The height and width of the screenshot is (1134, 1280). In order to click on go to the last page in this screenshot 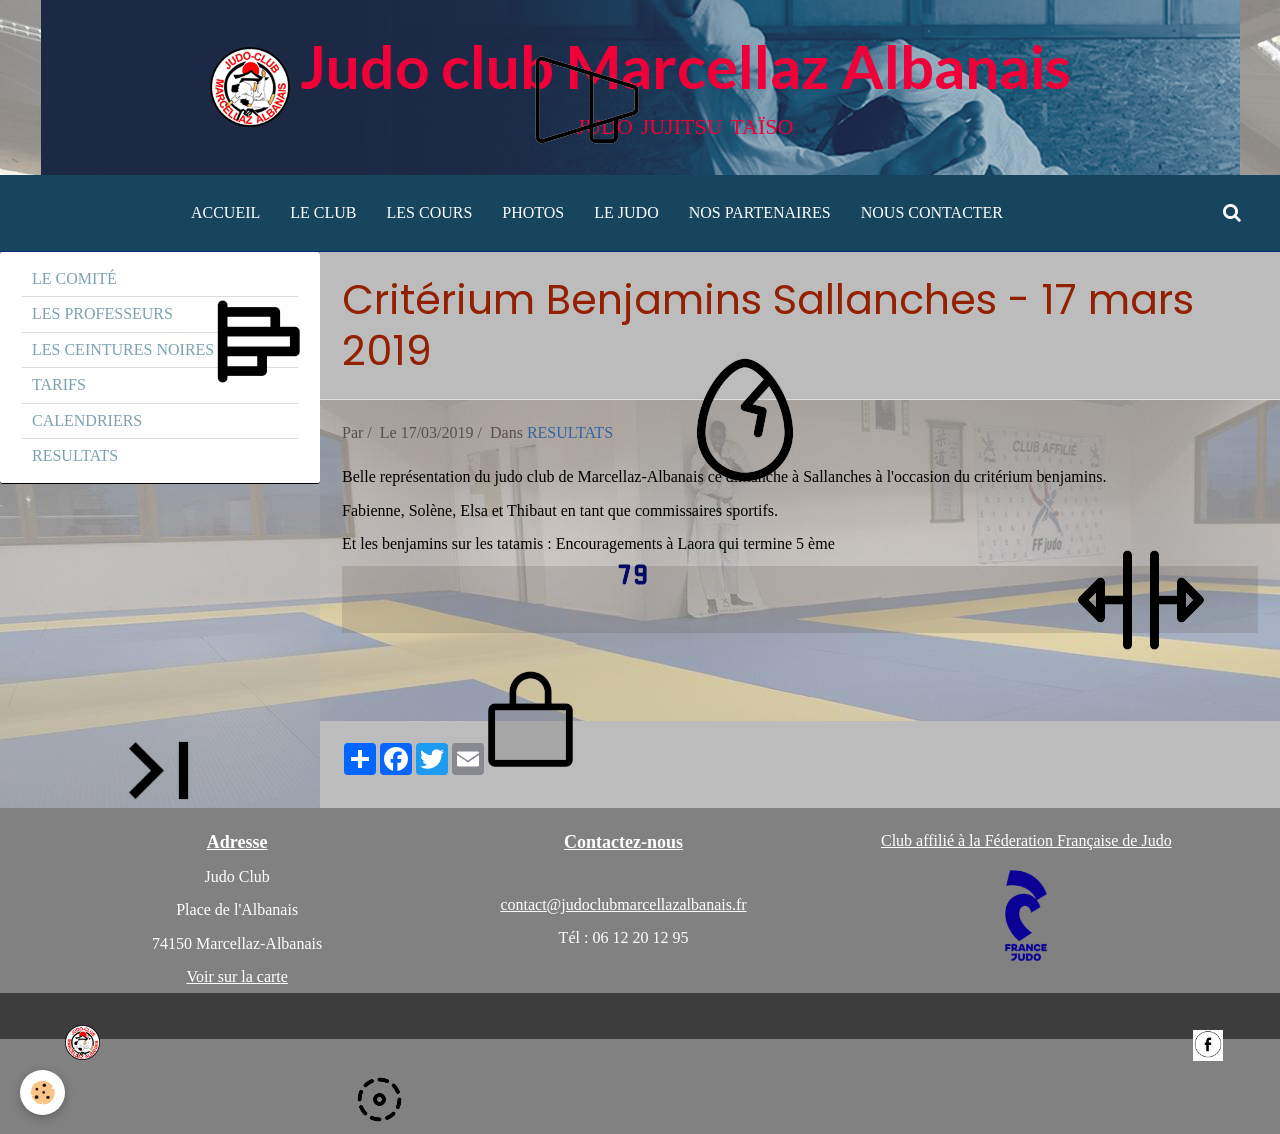, I will do `click(159, 770)`.